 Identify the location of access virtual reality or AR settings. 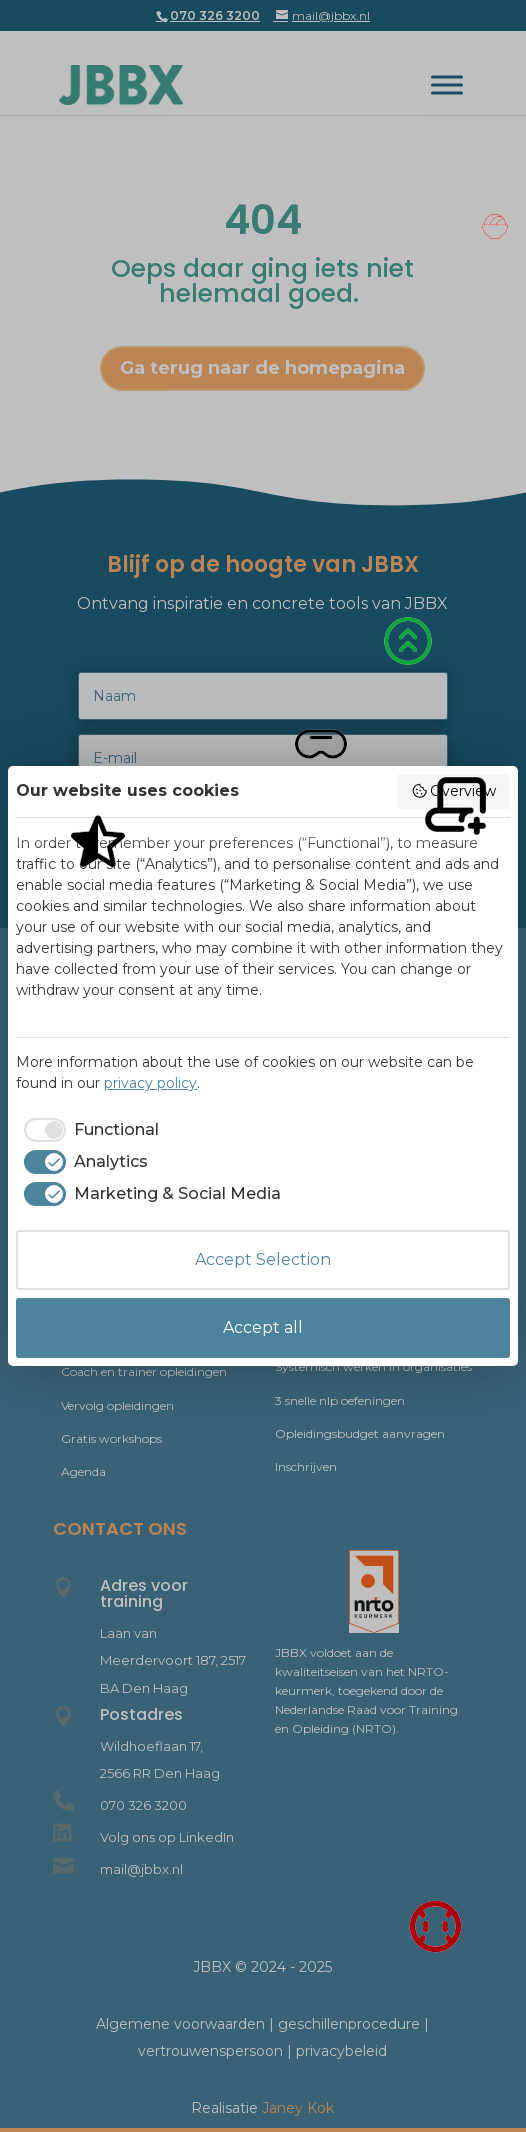
(321, 744).